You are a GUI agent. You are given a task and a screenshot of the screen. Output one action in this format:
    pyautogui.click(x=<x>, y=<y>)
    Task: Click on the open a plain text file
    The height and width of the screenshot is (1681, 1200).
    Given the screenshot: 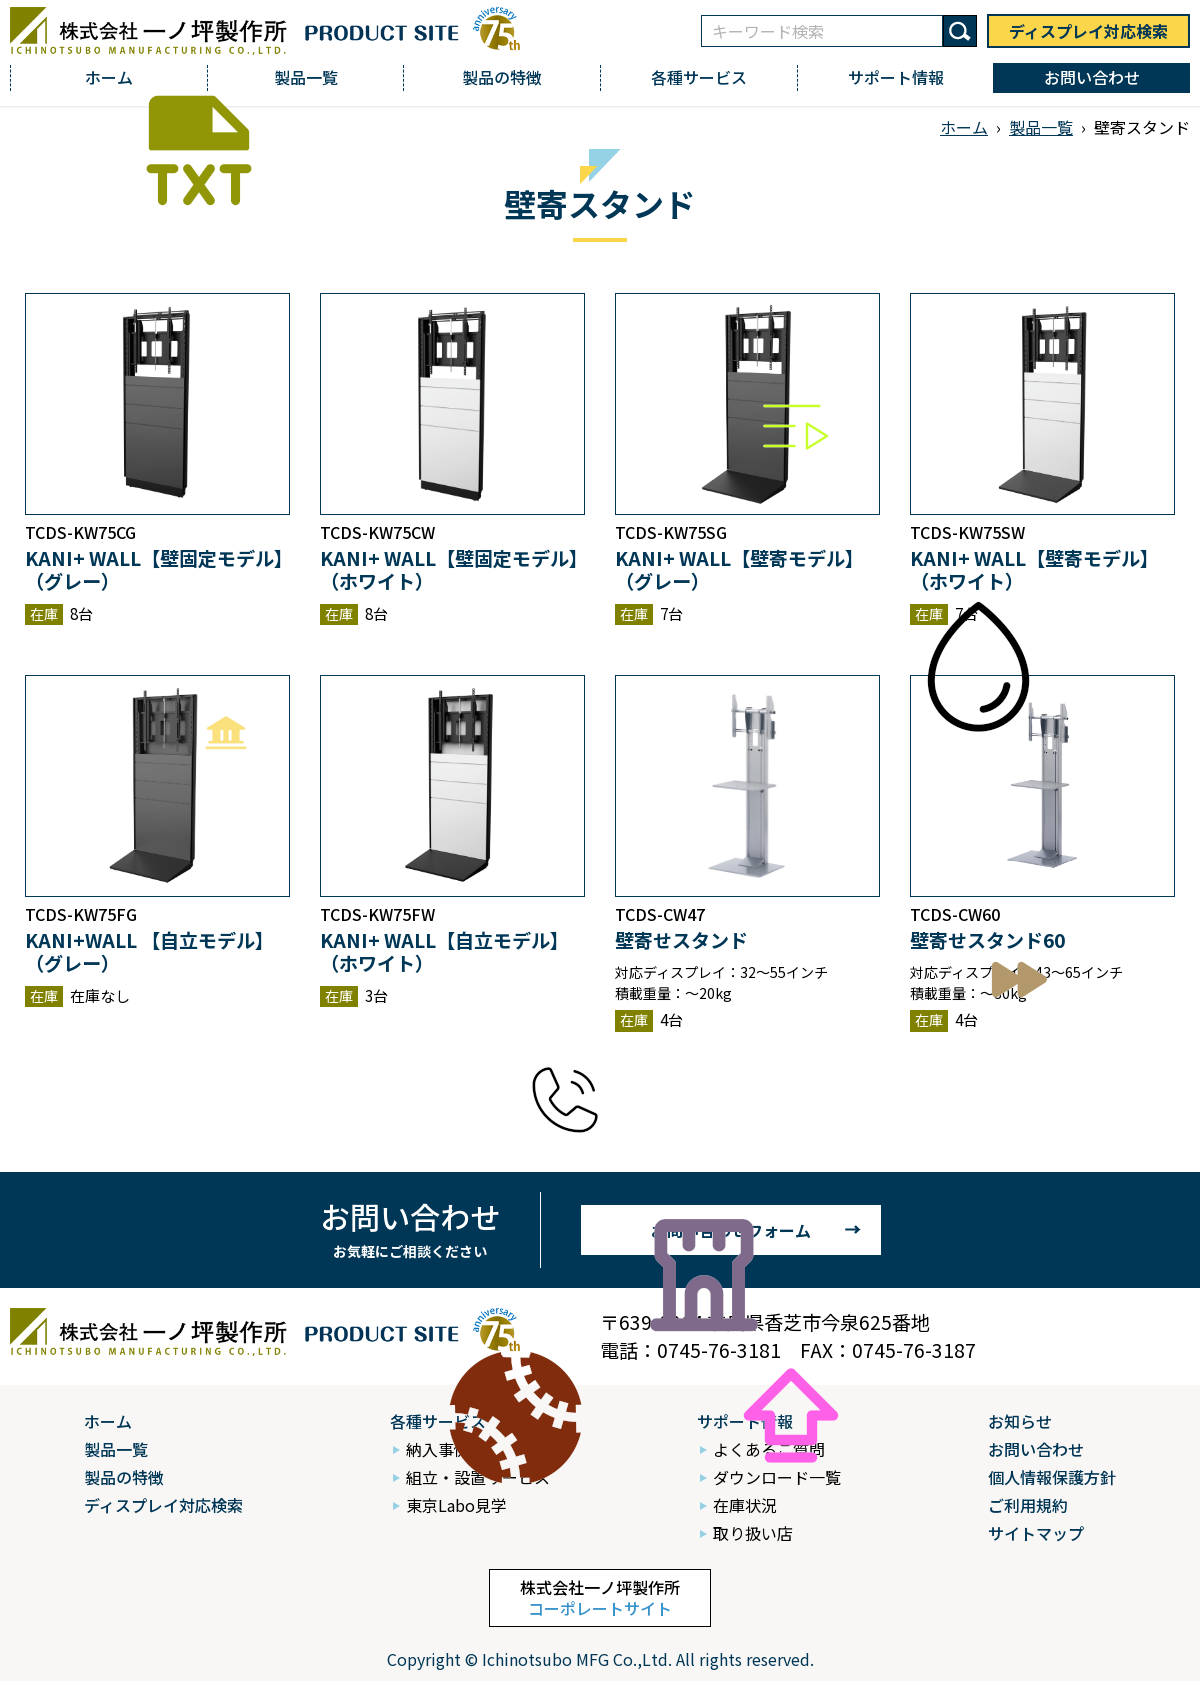 What is the action you would take?
    pyautogui.click(x=199, y=155)
    